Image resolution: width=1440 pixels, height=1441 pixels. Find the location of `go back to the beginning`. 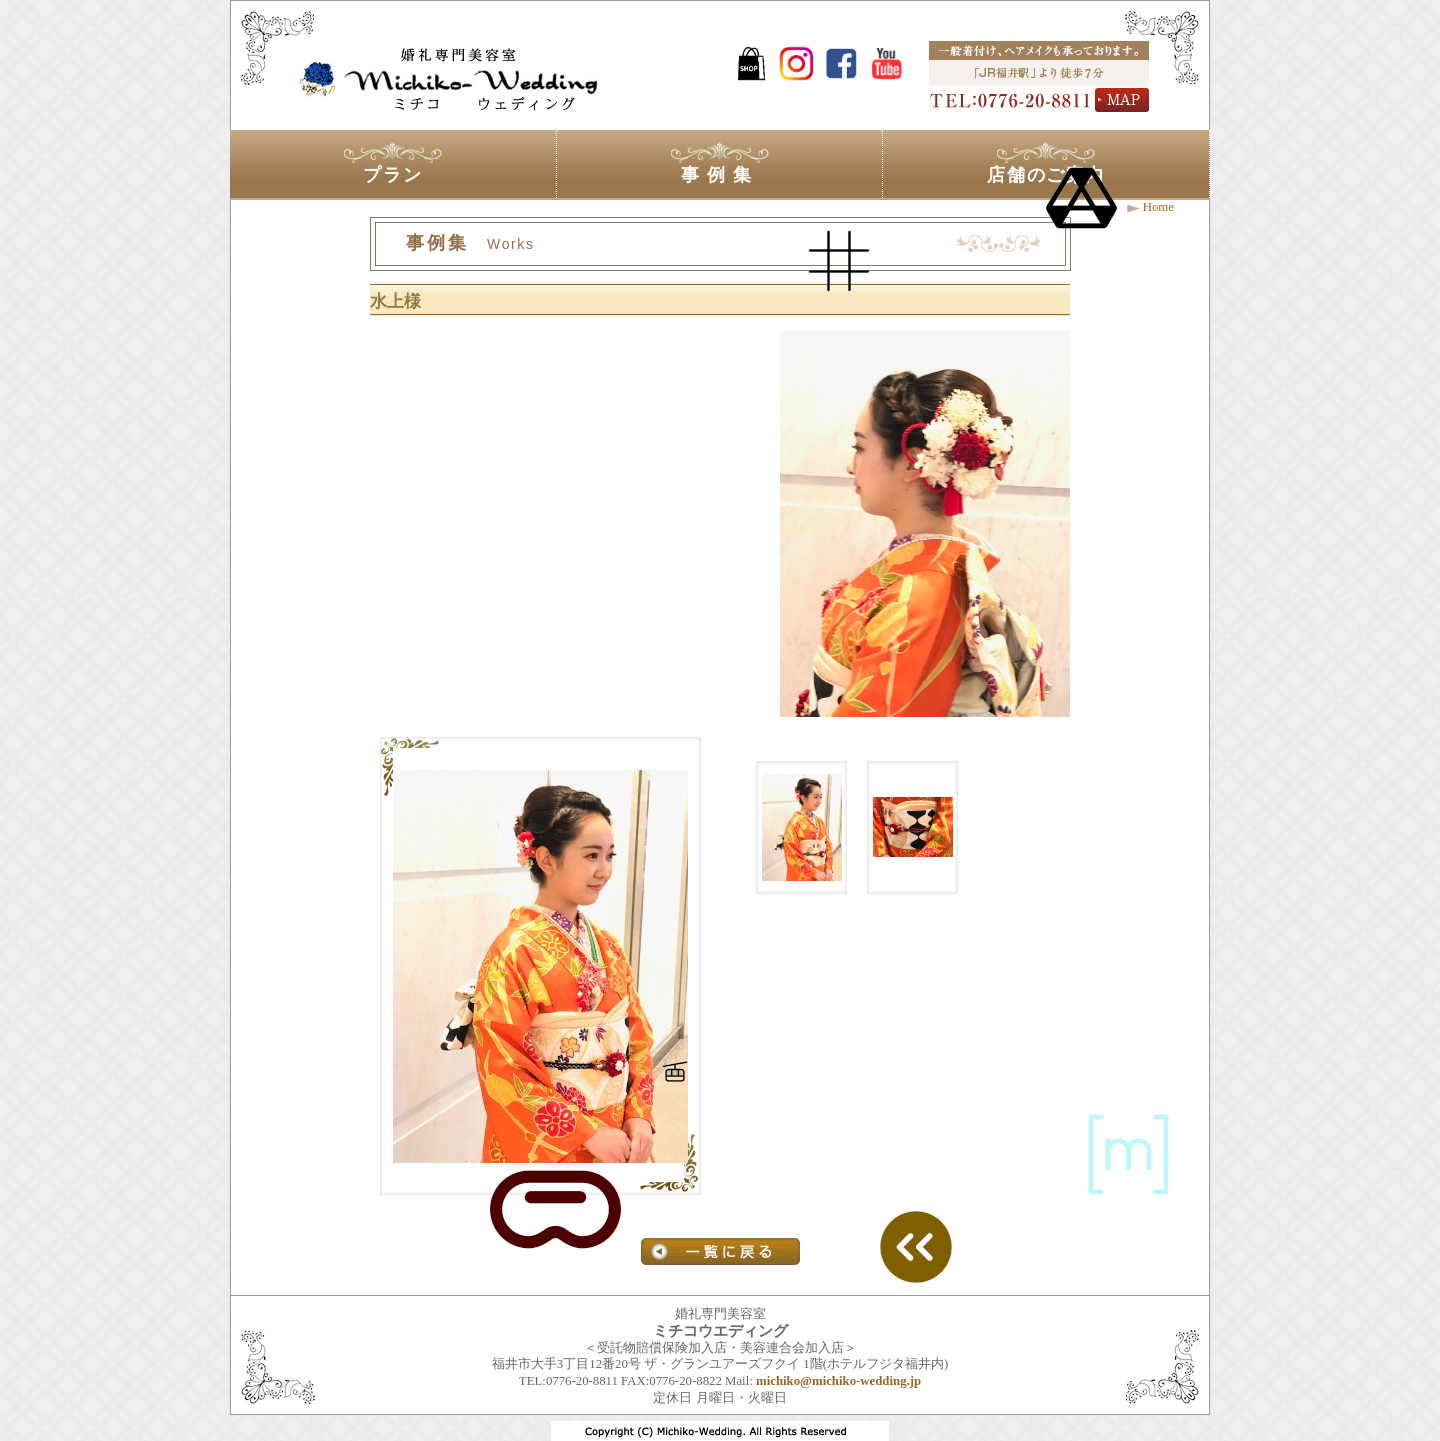

go back to the beginning is located at coordinates (916, 1247).